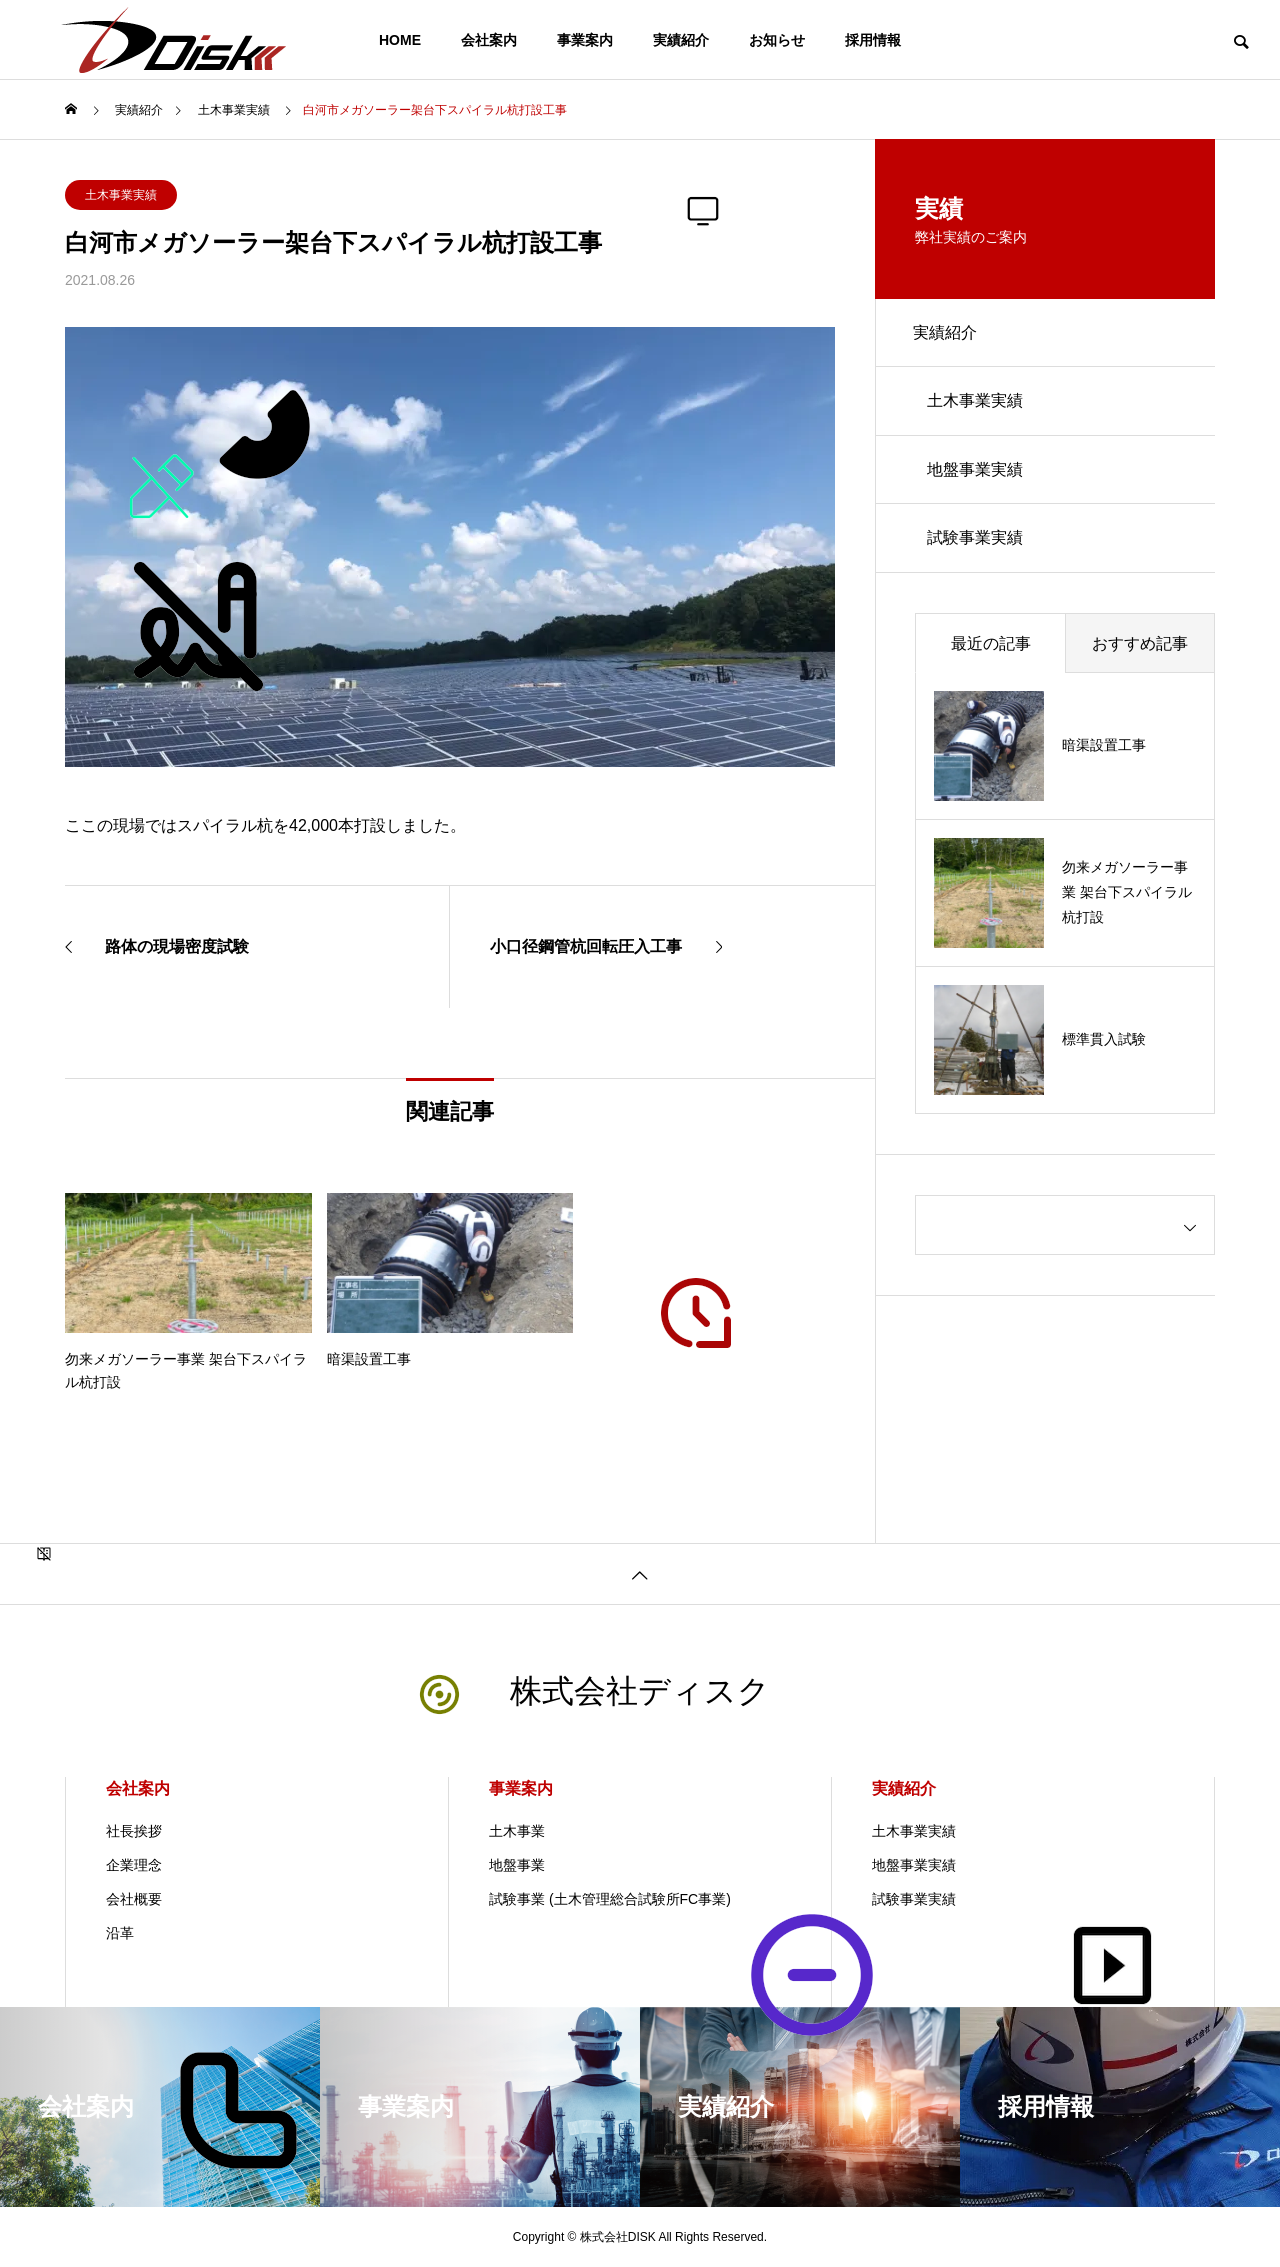 The image size is (1280, 2267). What do you see at coordinates (198, 626) in the screenshot?
I see `disable auto-signature or sign-off` at bounding box center [198, 626].